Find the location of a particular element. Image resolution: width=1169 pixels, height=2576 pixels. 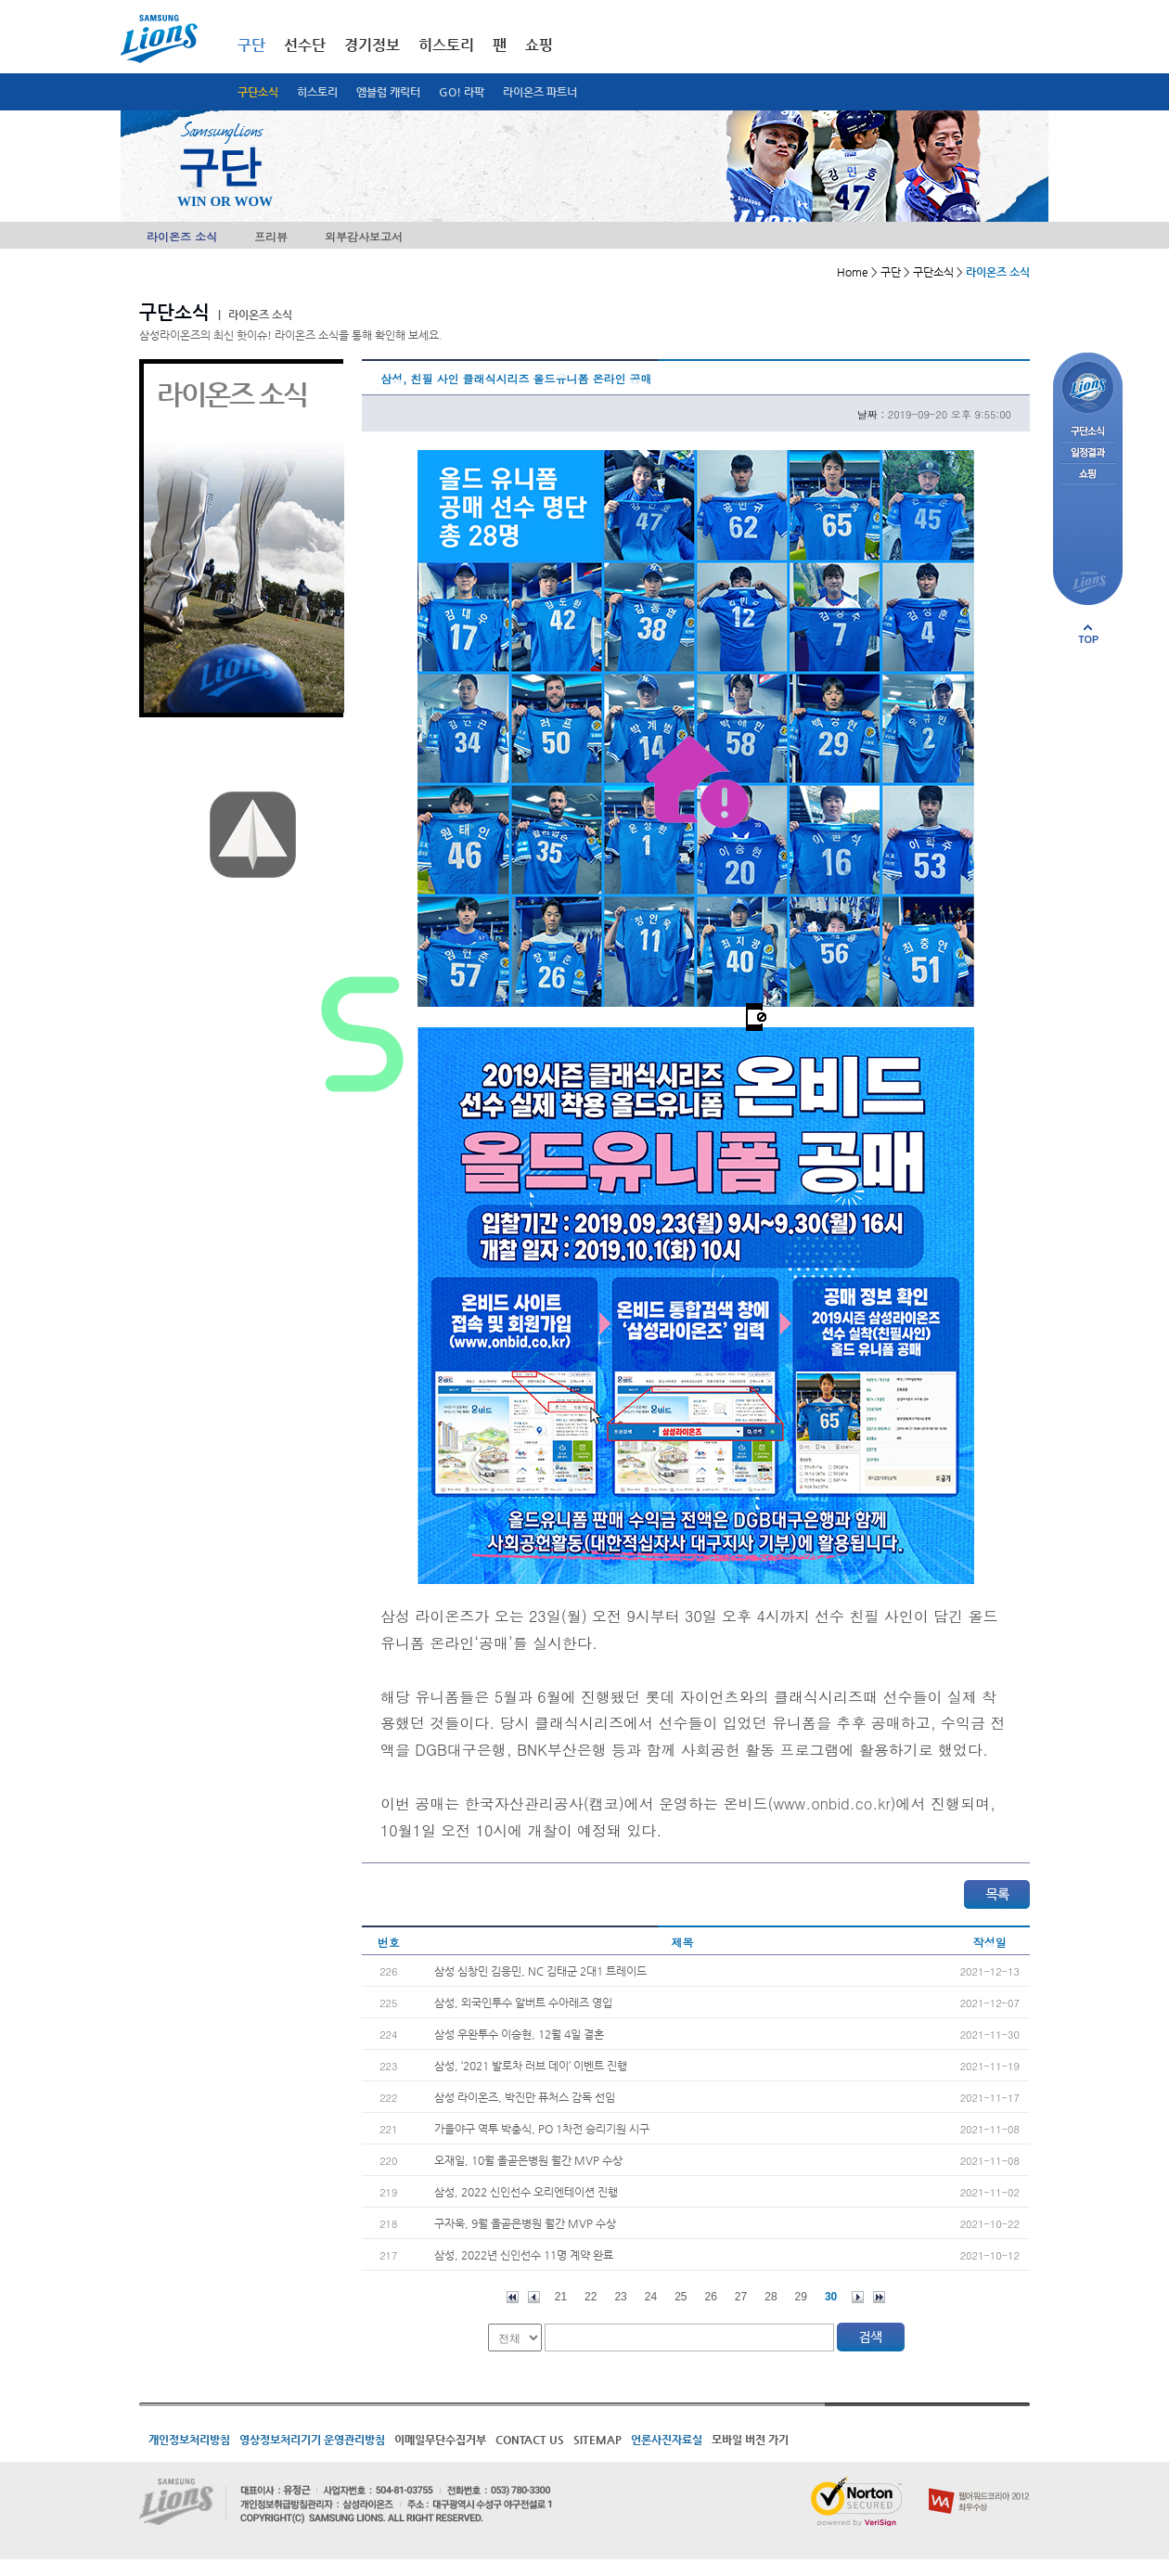

home alert or warning notification is located at coordinates (695, 779).